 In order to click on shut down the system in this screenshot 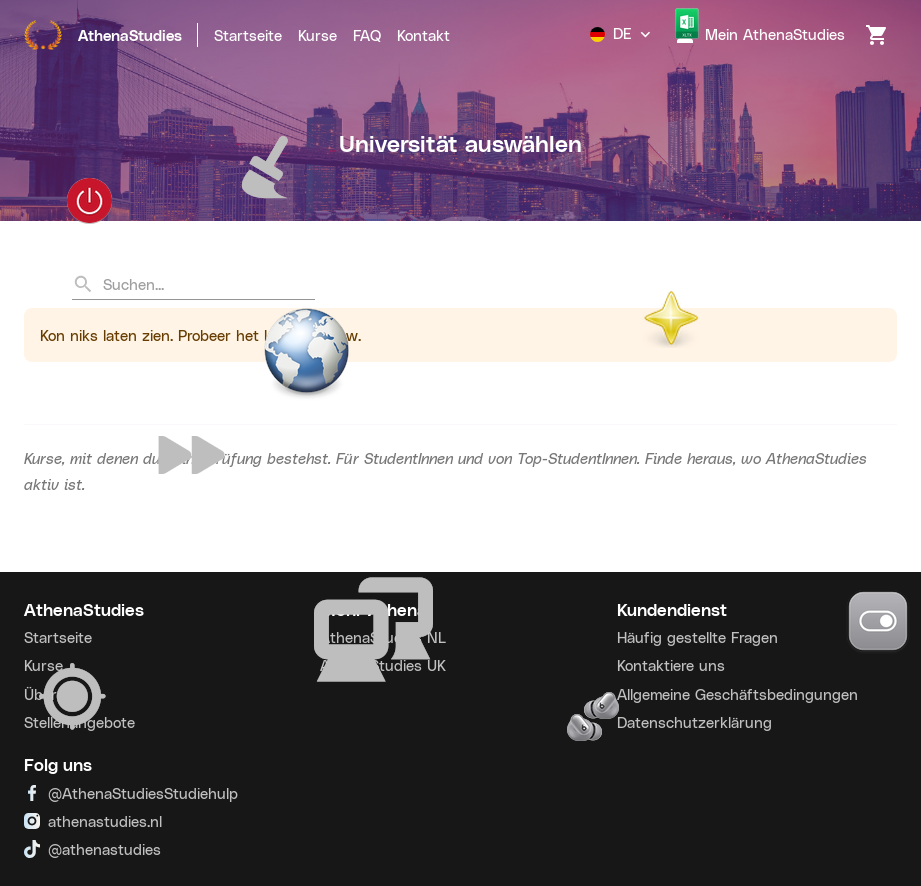, I will do `click(90, 201)`.